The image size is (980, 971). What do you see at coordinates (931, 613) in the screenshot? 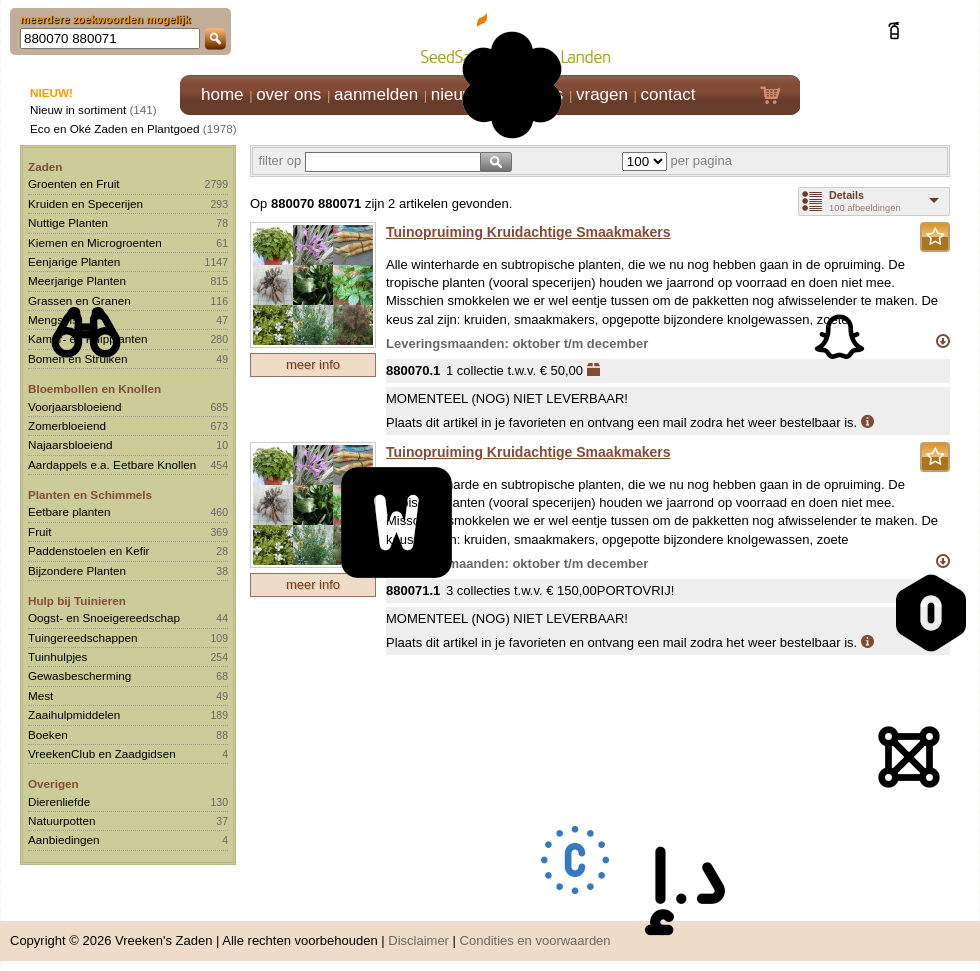
I see `indicates zero items or empty count` at bounding box center [931, 613].